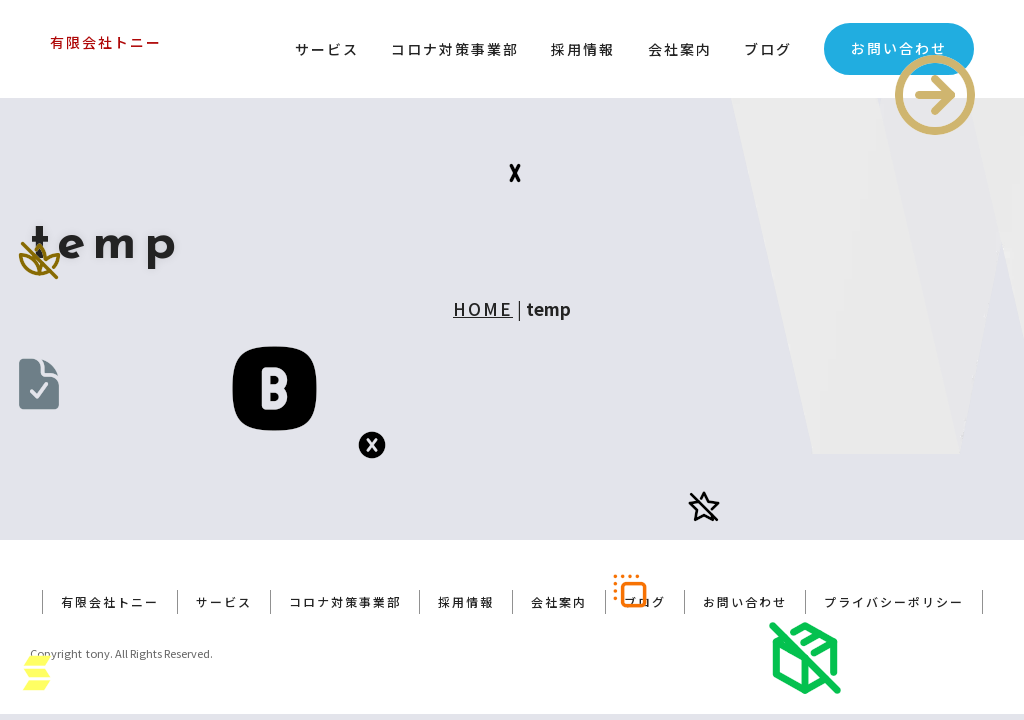 The image size is (1024, 720). What do you see at coordinates (935, 95) in the screenshot?
I see `proceed to the next step` at bounding box center [935, 95].